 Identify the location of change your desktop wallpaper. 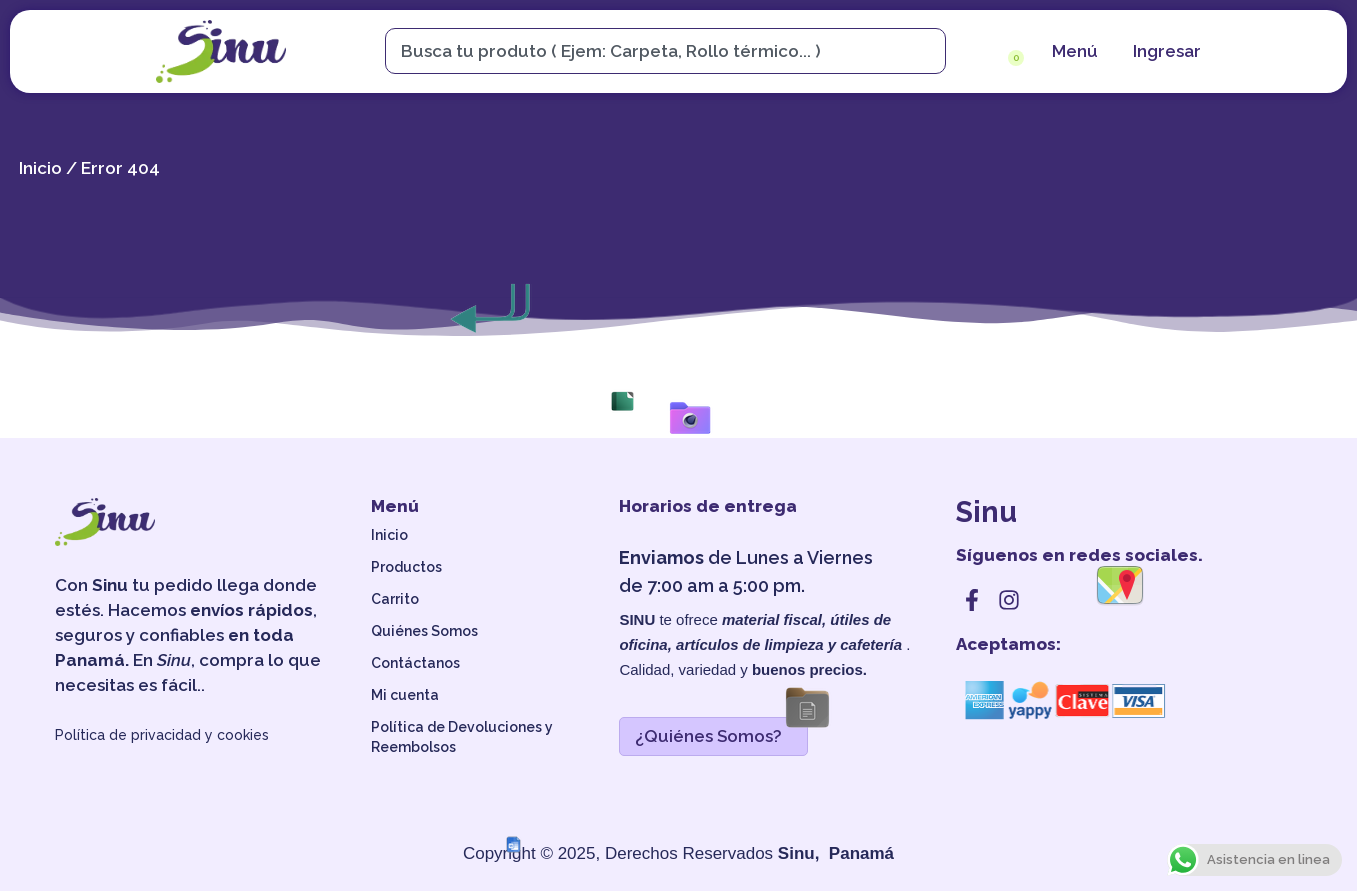
(622, 400).